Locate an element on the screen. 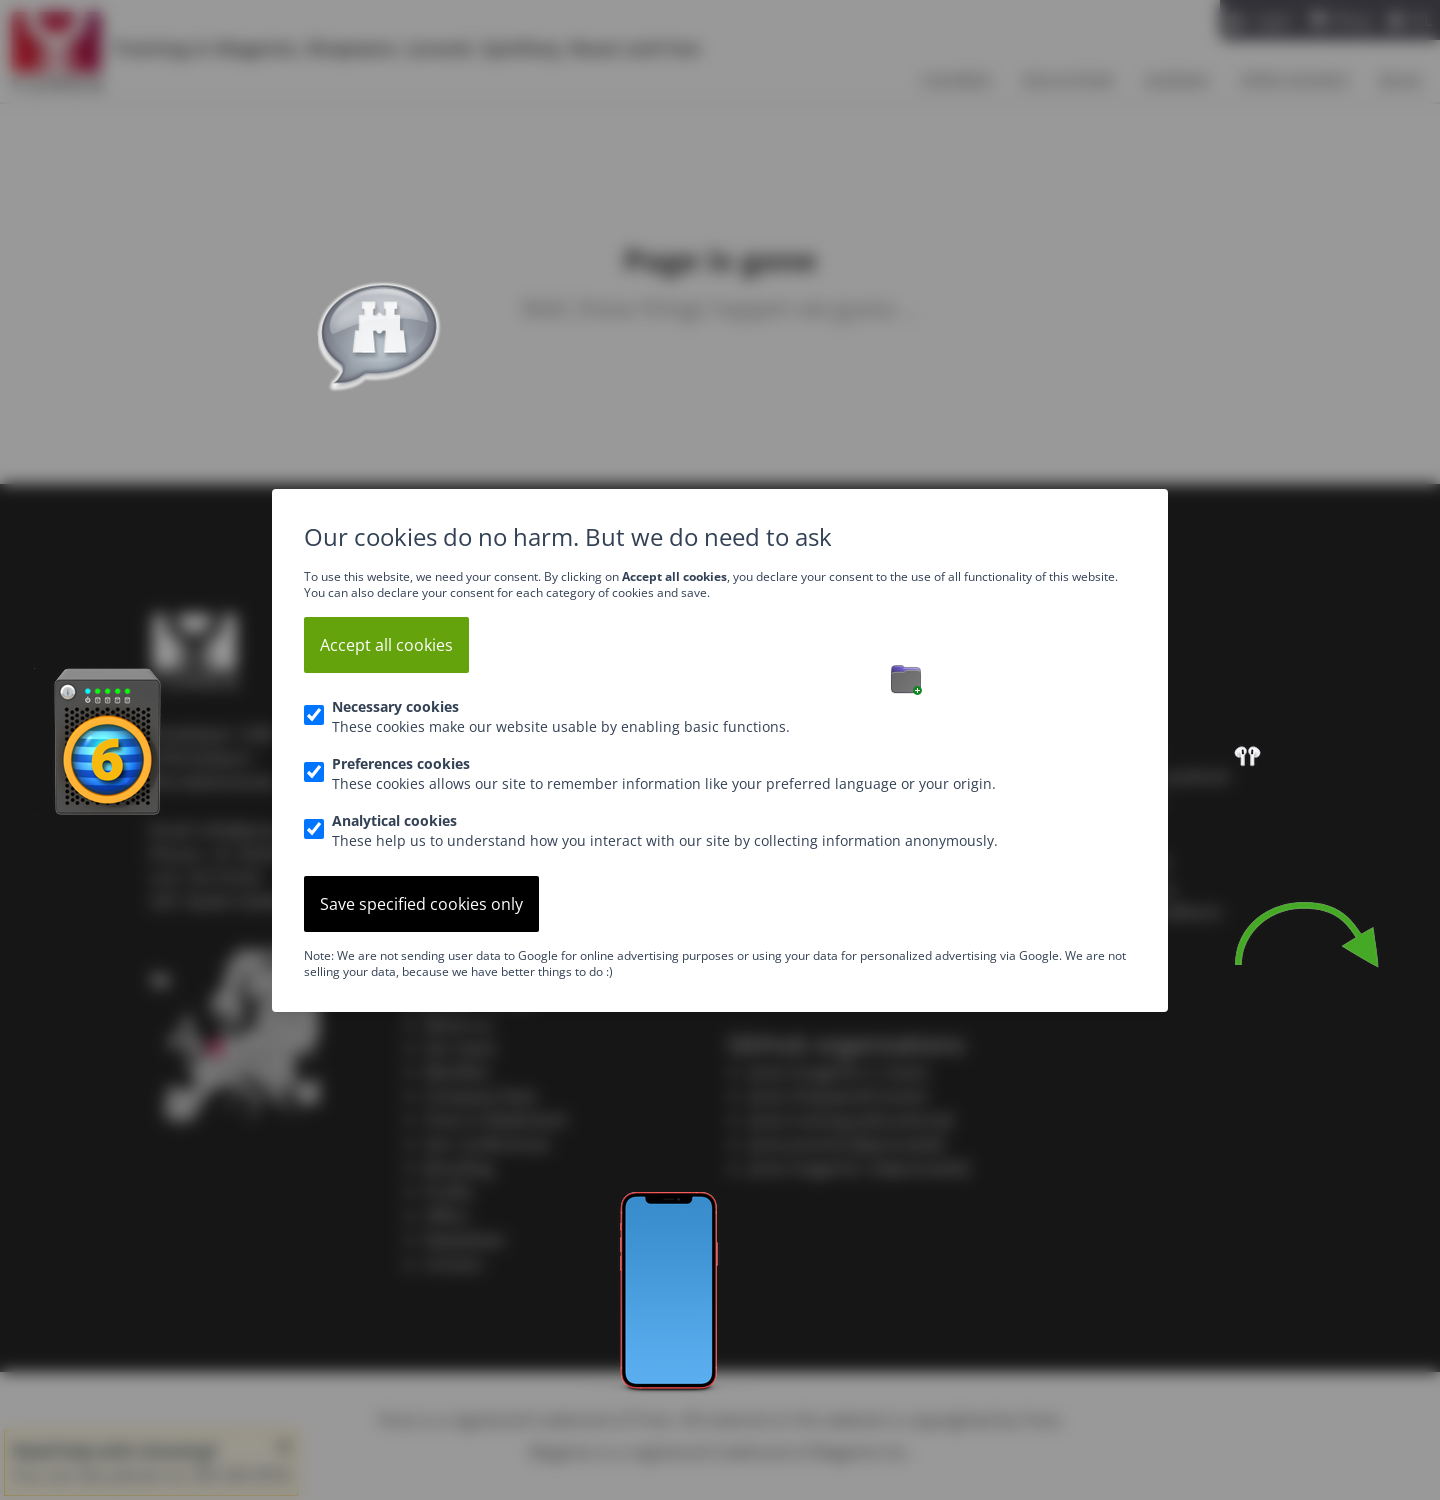  iPhone 12 device icon in red is located at coordinates (669, 1294).